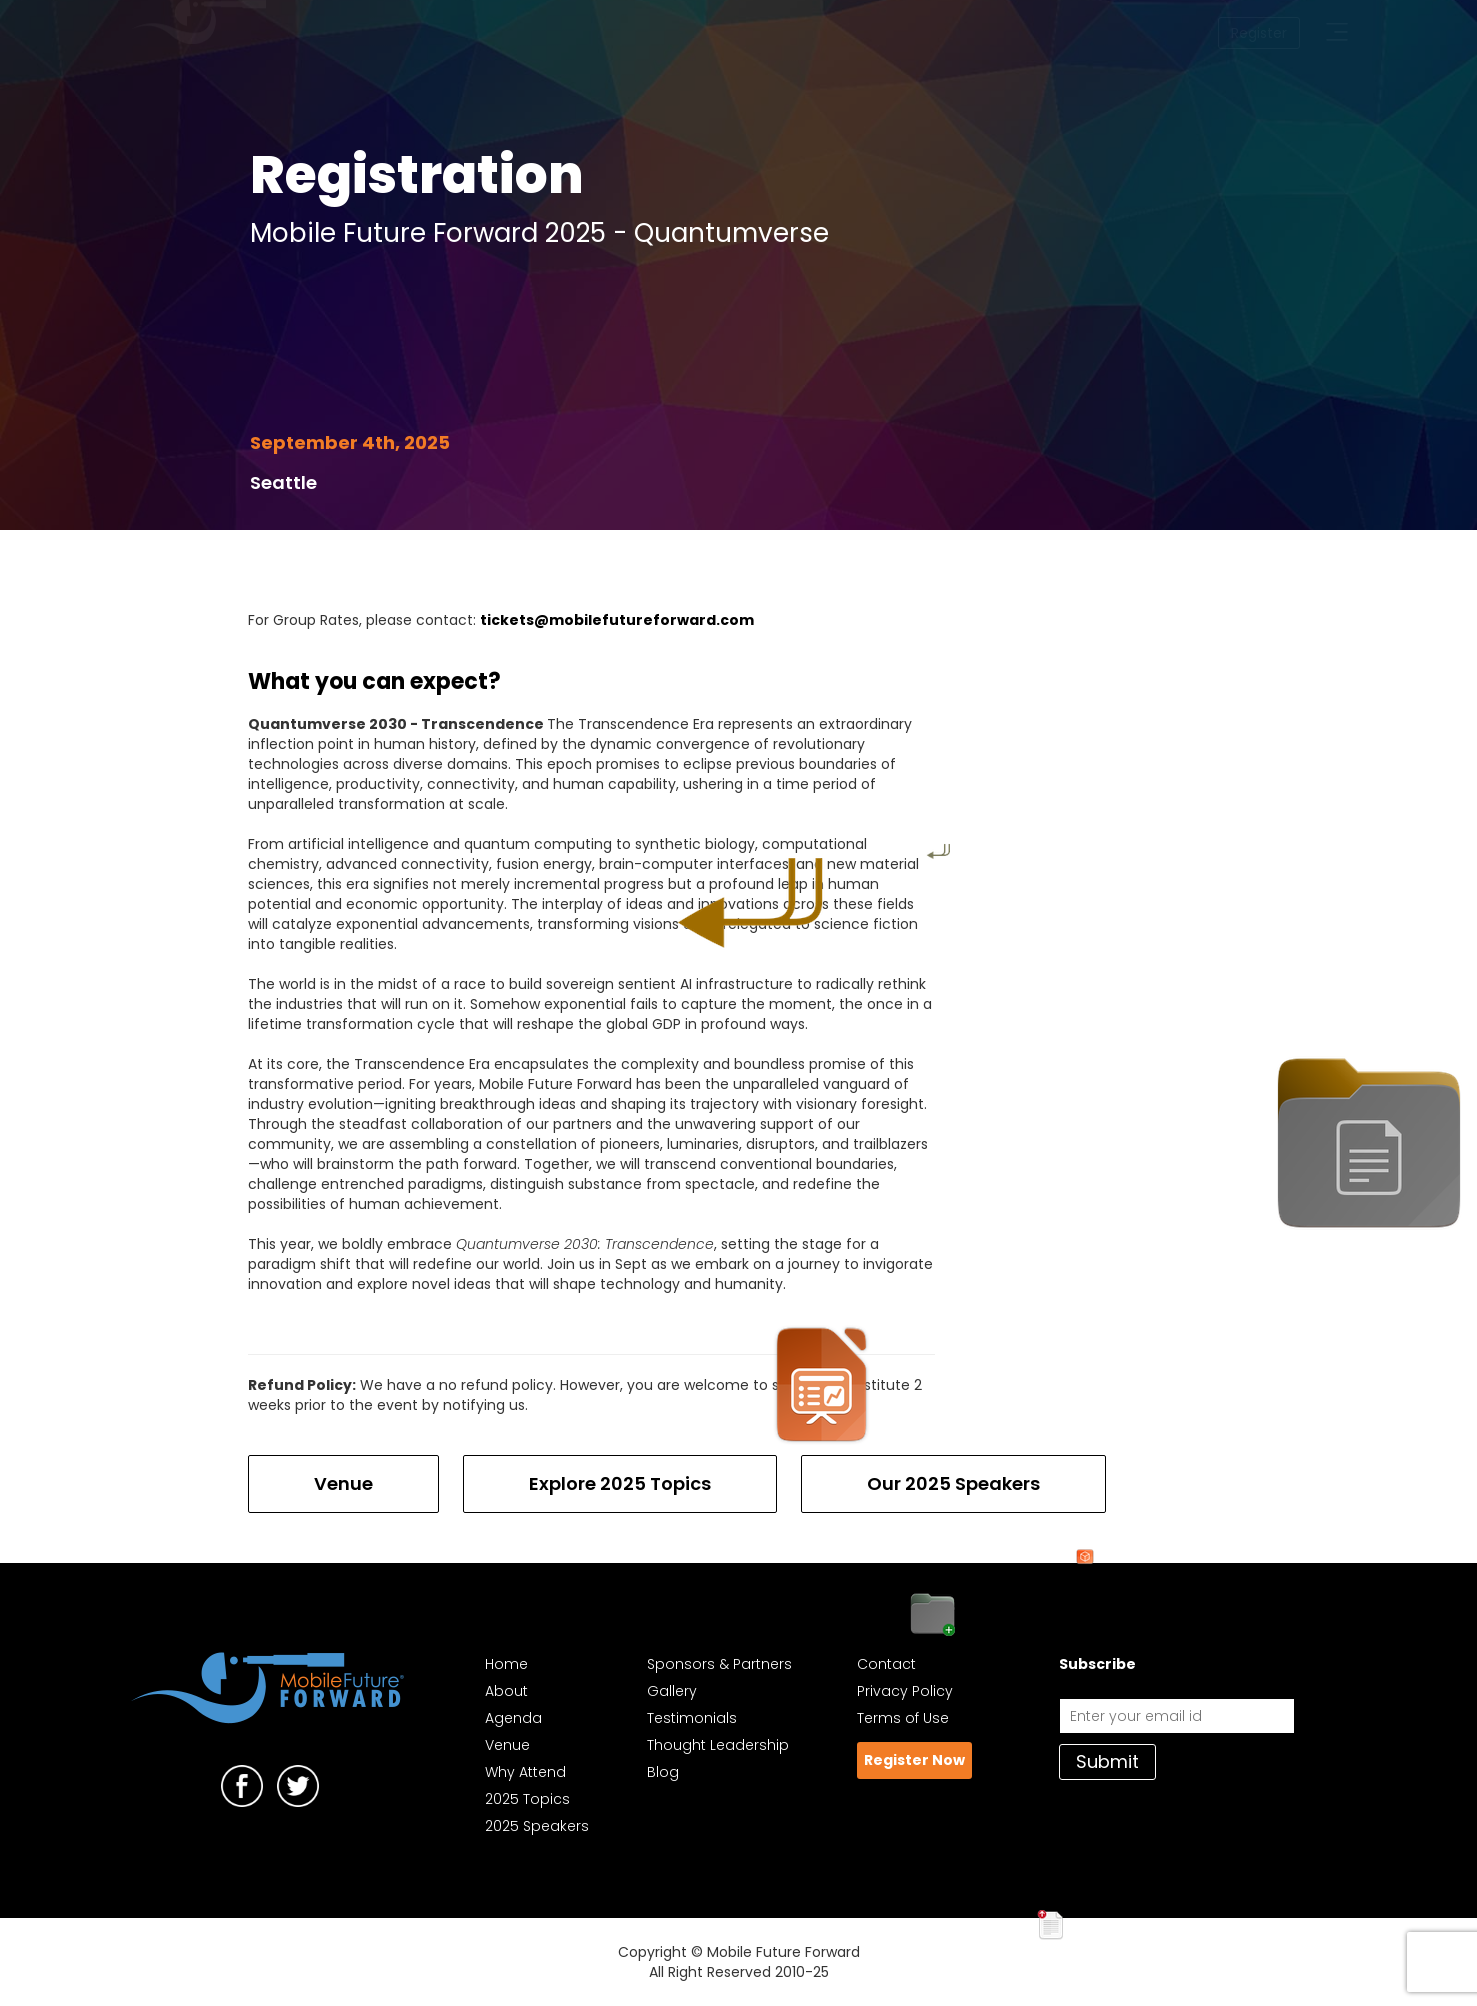 This screenshot has width=1477, height=2006. What do you see at coordinates (938, 850) in the screenshot?
I see `reply to all recipients of an email` at bounding box center [938, 850].